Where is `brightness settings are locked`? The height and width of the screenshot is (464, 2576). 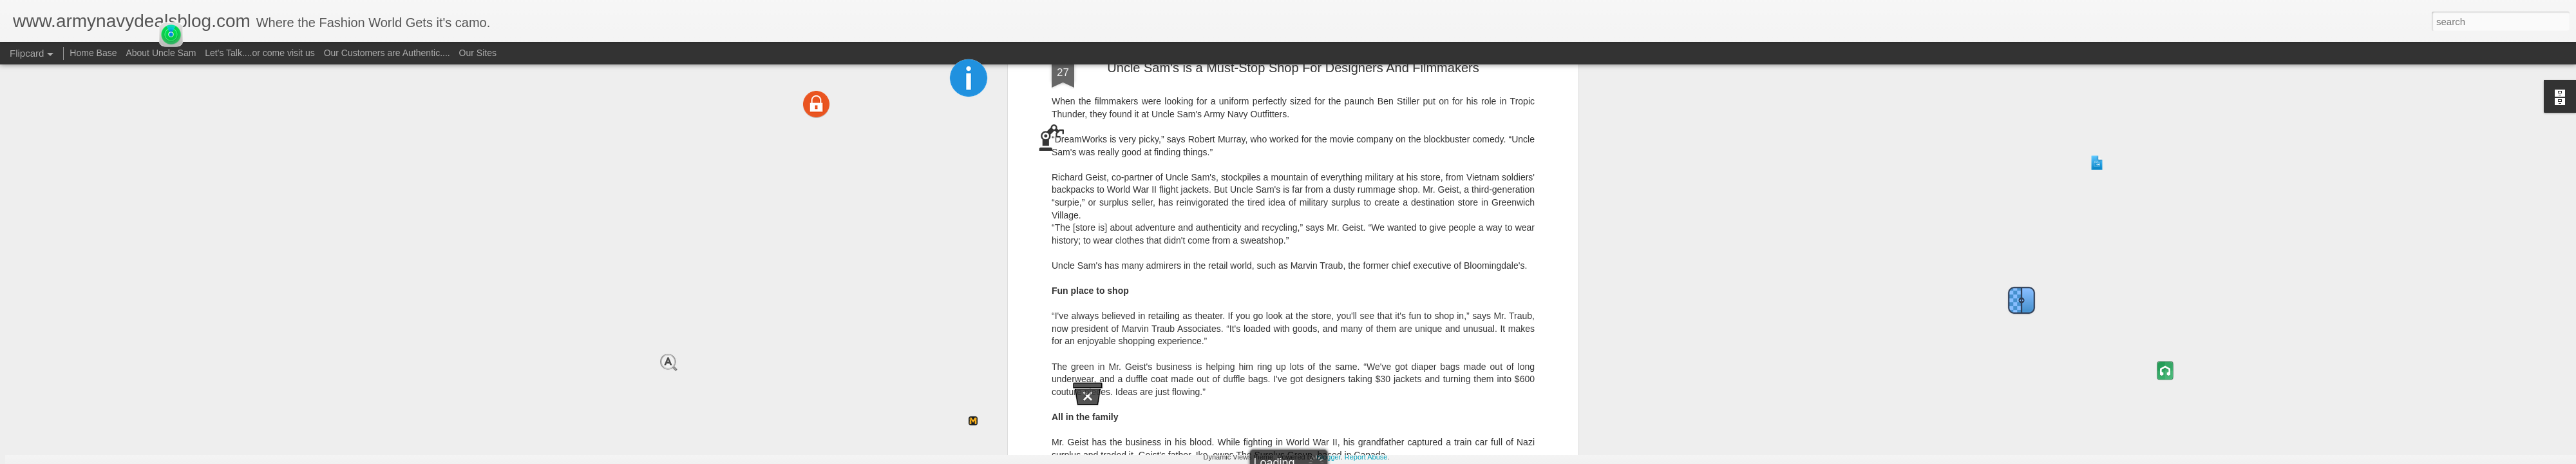 brightness settings are locked is located at coordinates (816, 104).